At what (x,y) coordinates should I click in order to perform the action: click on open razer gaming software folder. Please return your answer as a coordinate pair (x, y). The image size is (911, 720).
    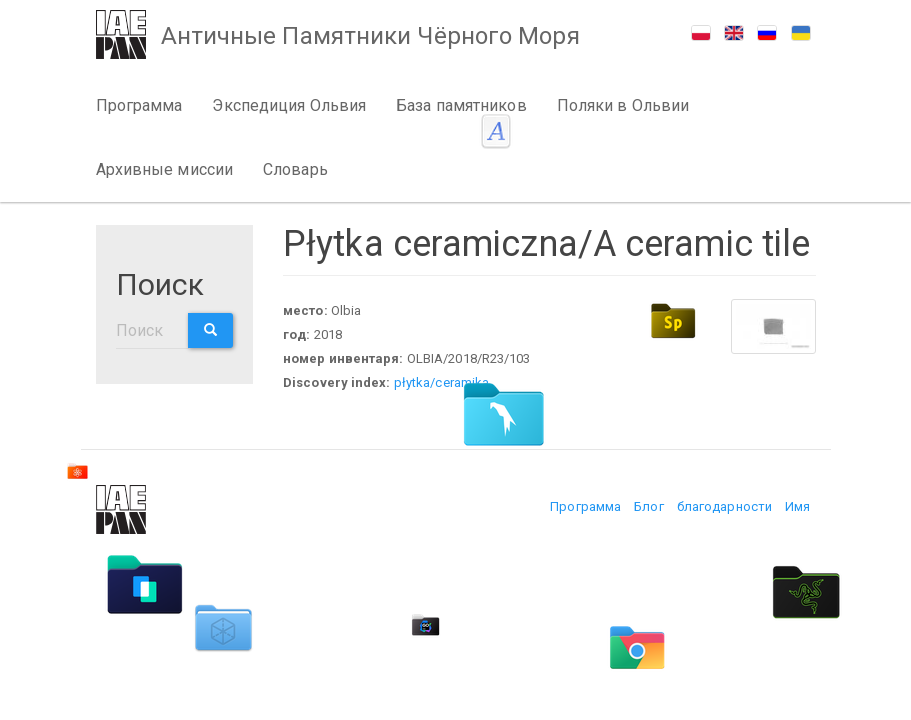
    Looking at the image, I should click on (806, 594).